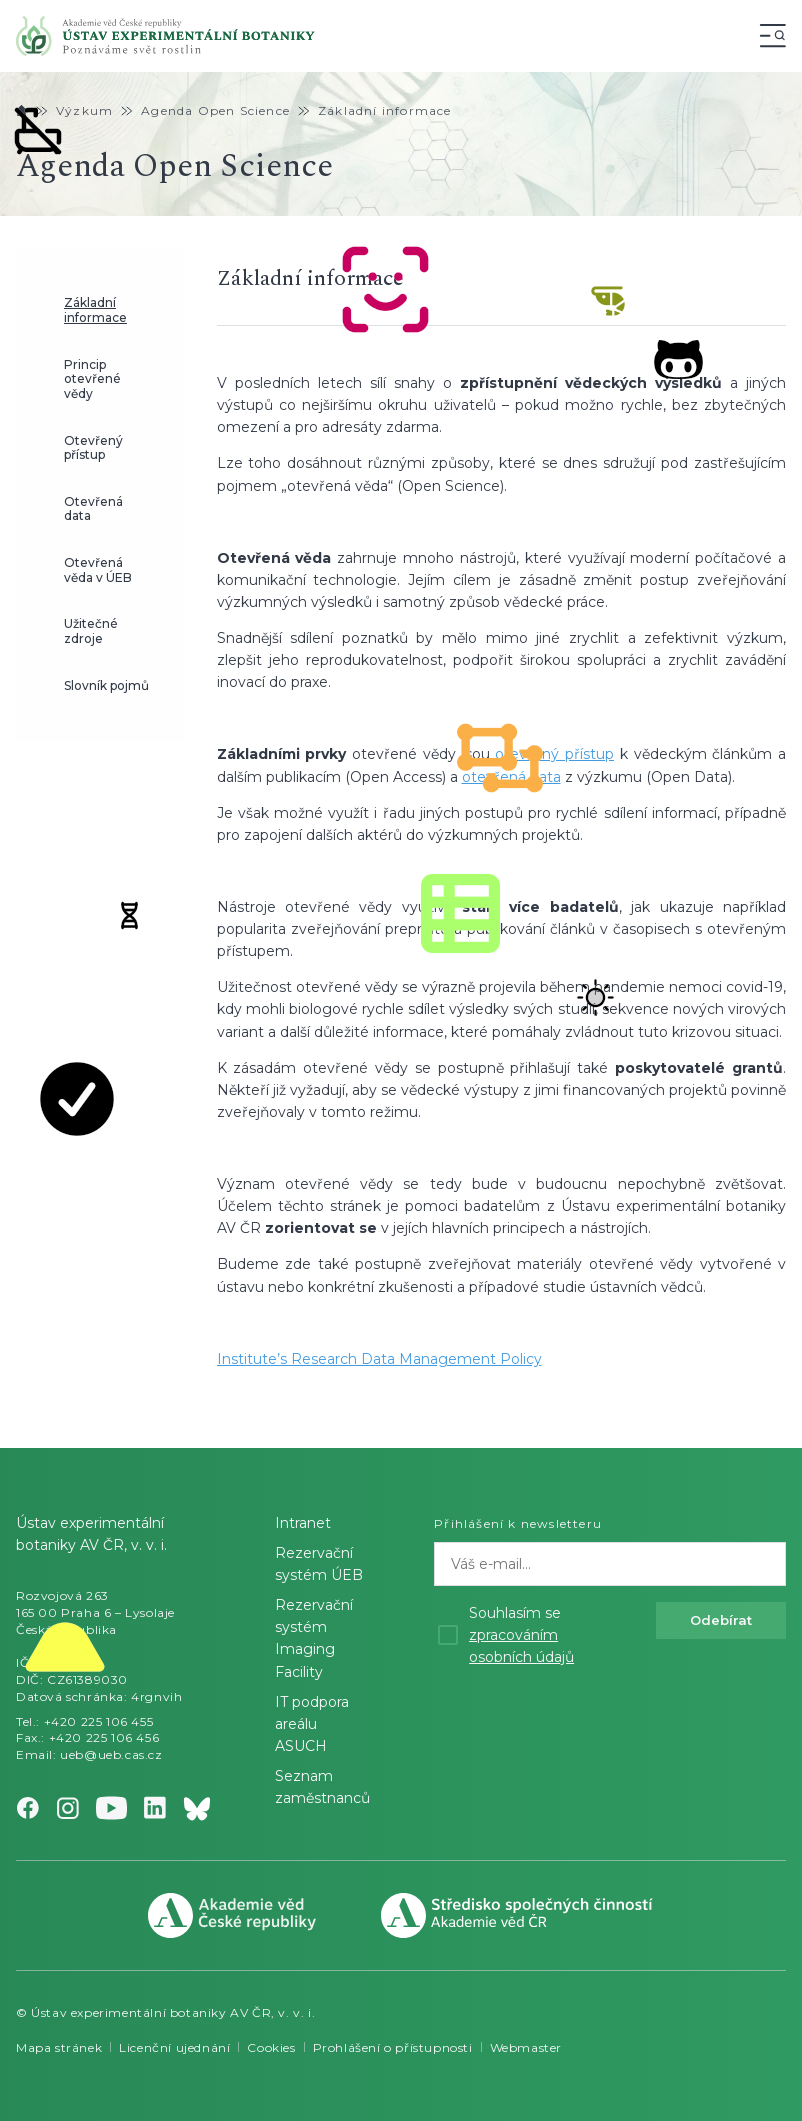  What do you see at coordinates (500, 758) in the screenshot?
I see `ungroup selected objects` at bounding box center [500, 758].